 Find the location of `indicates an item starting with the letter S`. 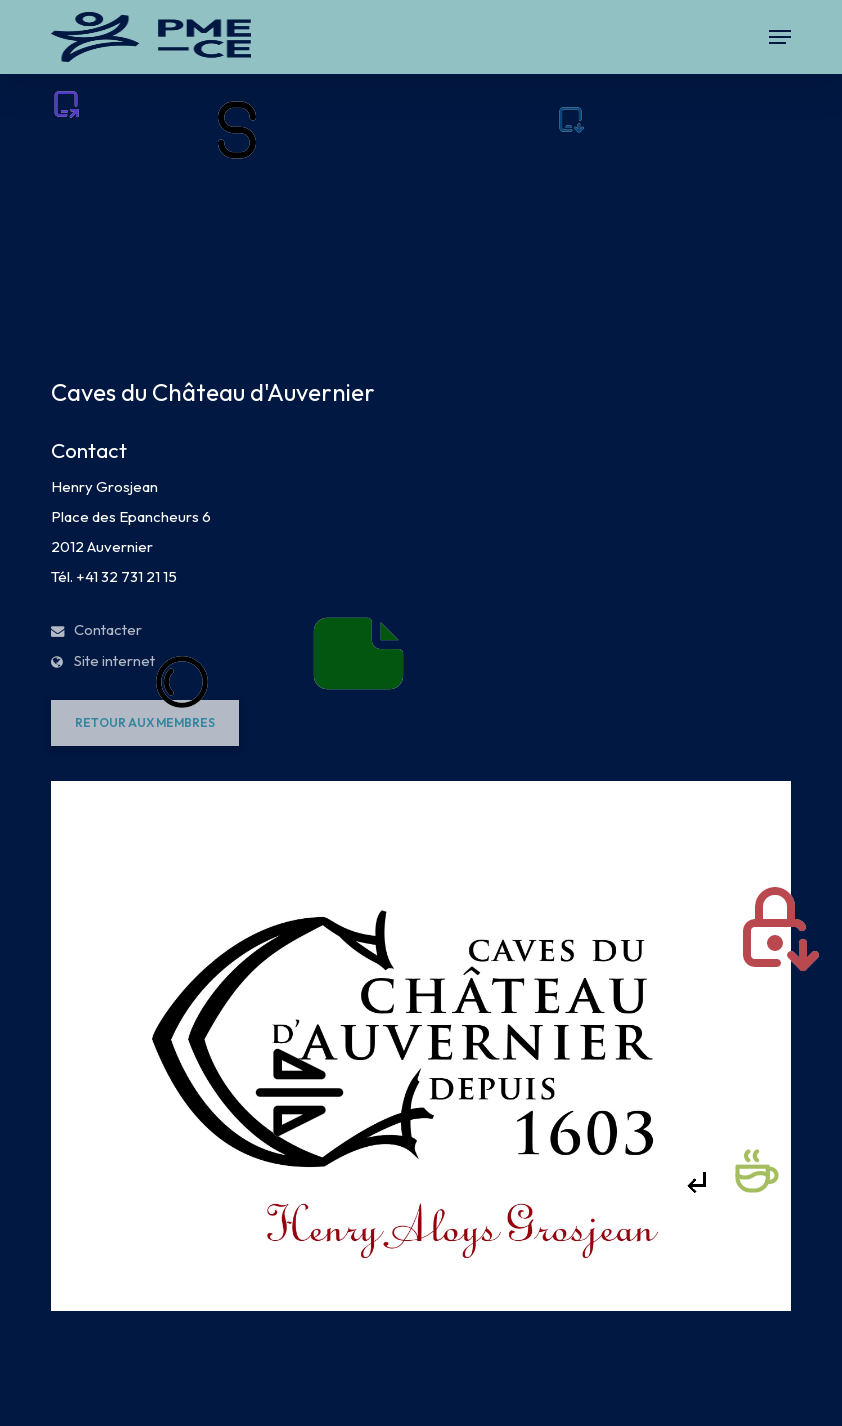

indicates an item starting with the letter S is located at coordinates (237, 130).